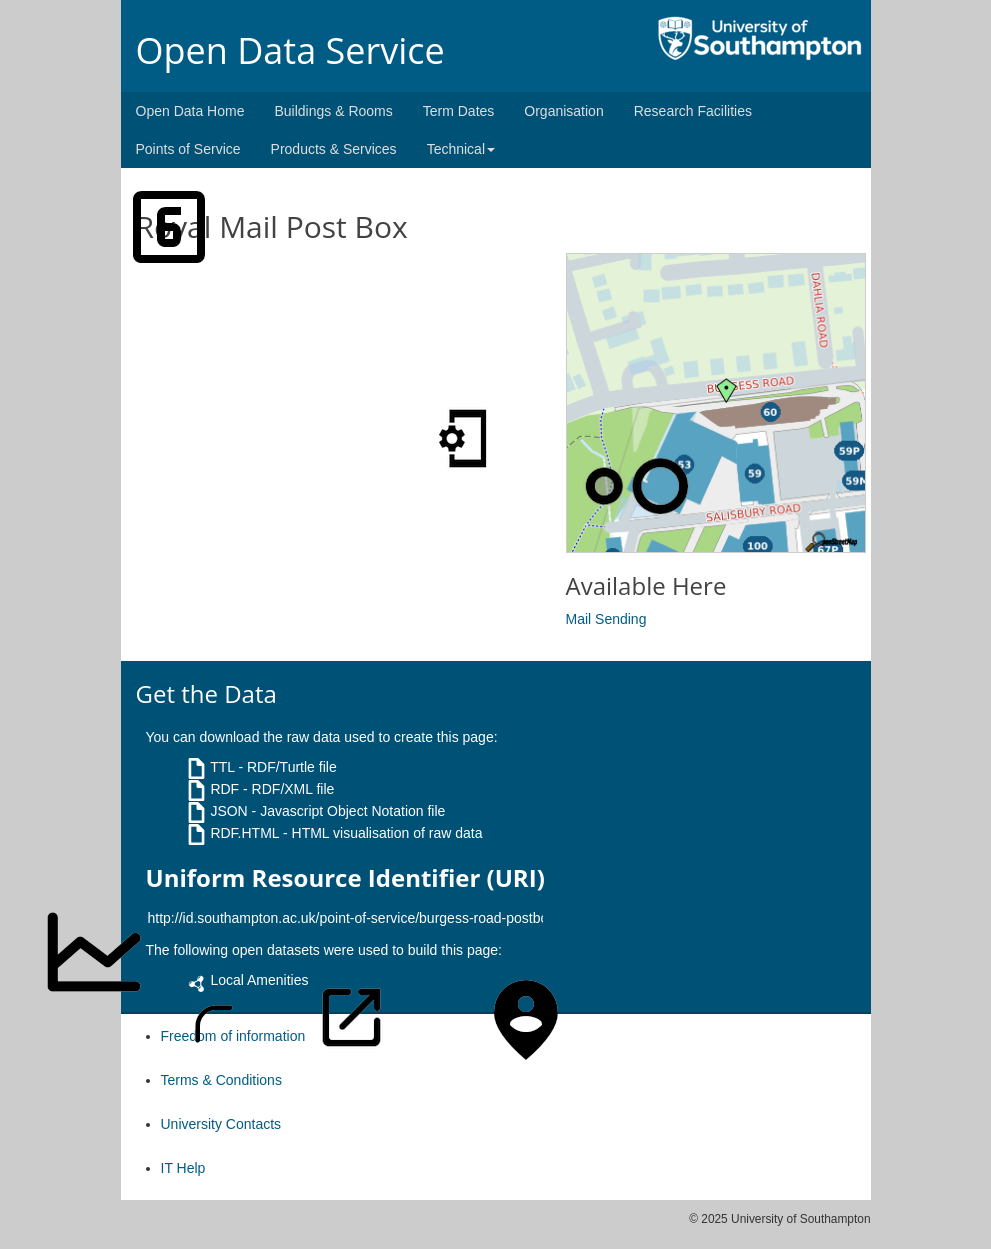 This screenshot has width=991, height=1249. Describe the element at coordinates (462, 438) in the screenshot. I see `configure device pairing settings` at that location.